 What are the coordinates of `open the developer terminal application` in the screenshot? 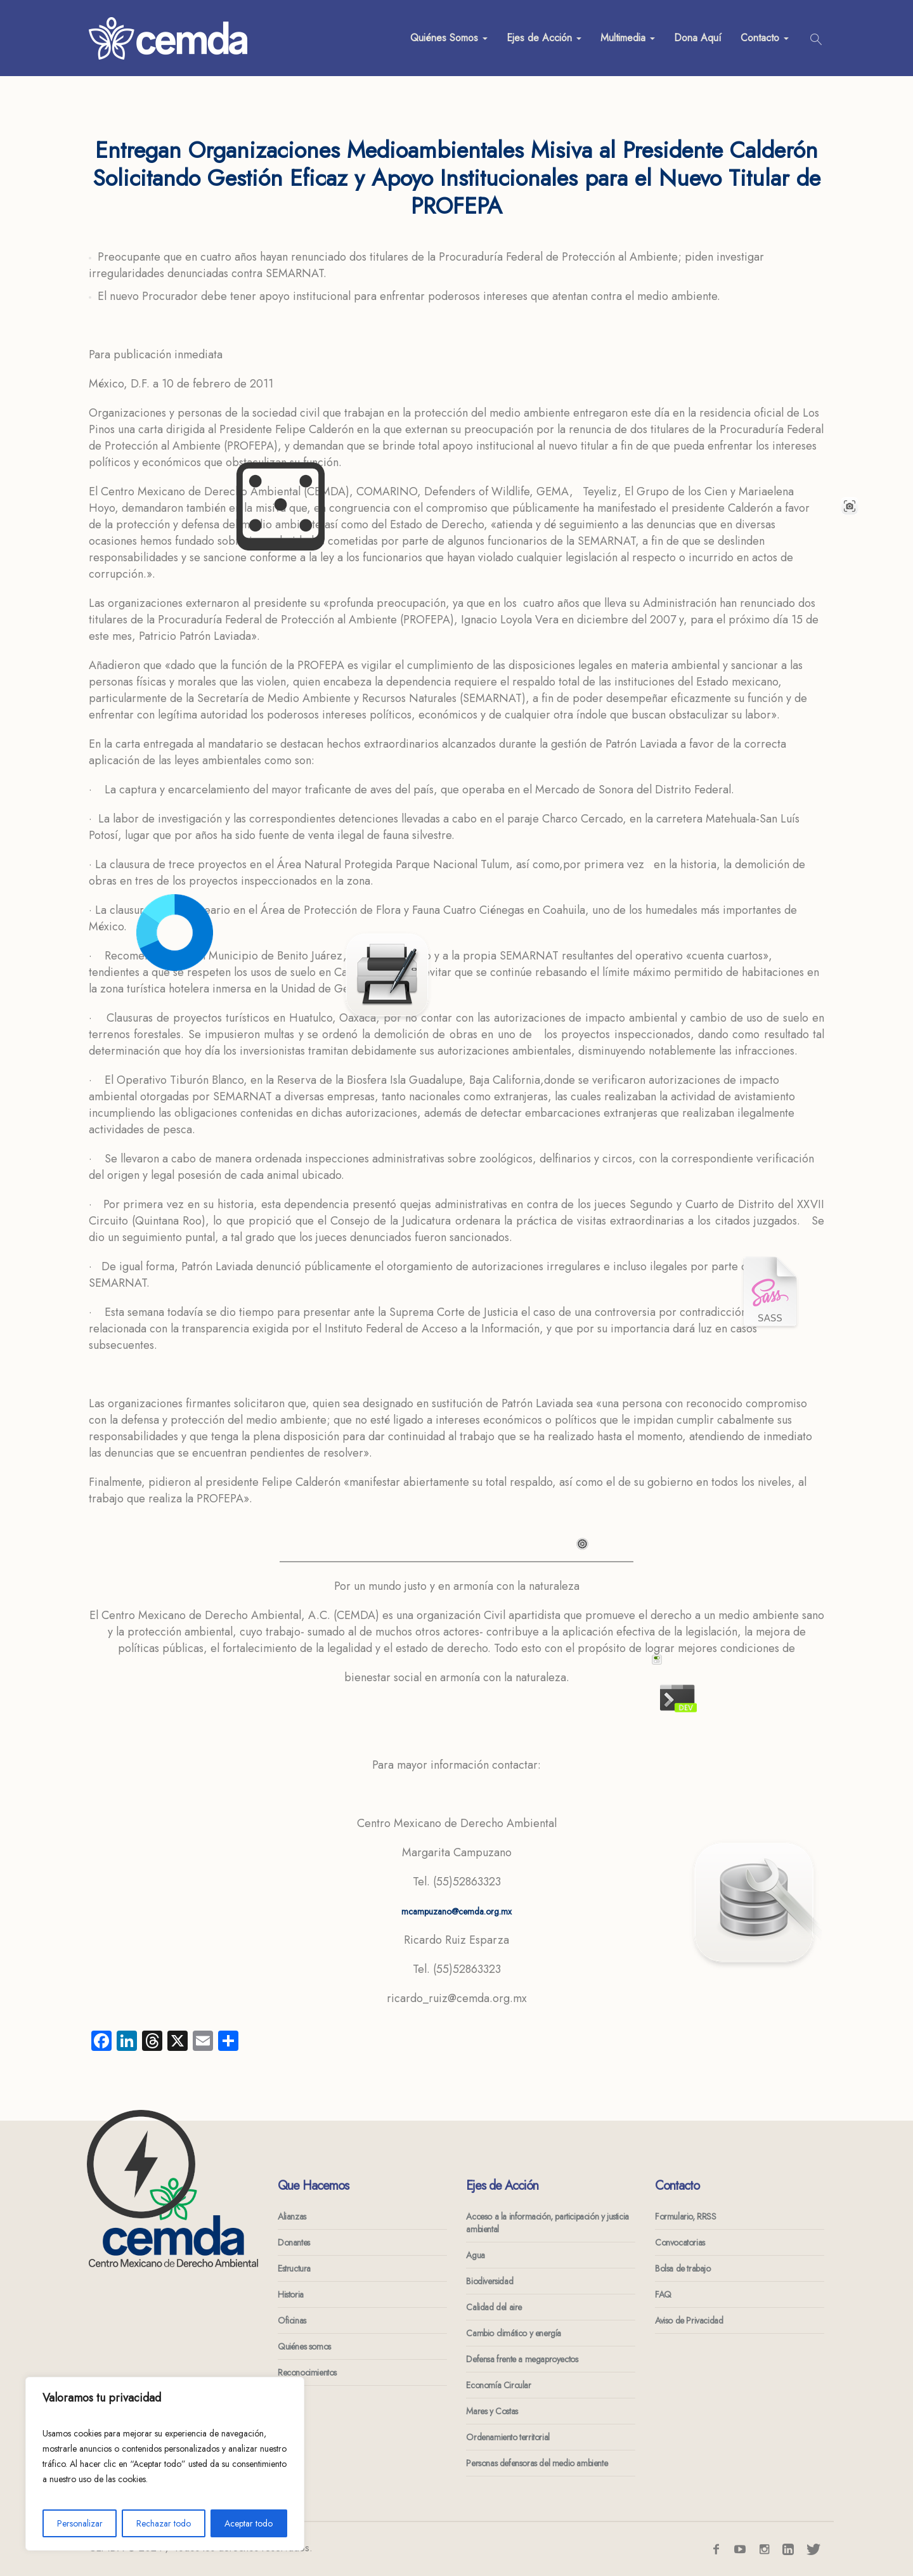 It's located at (678, 1698).